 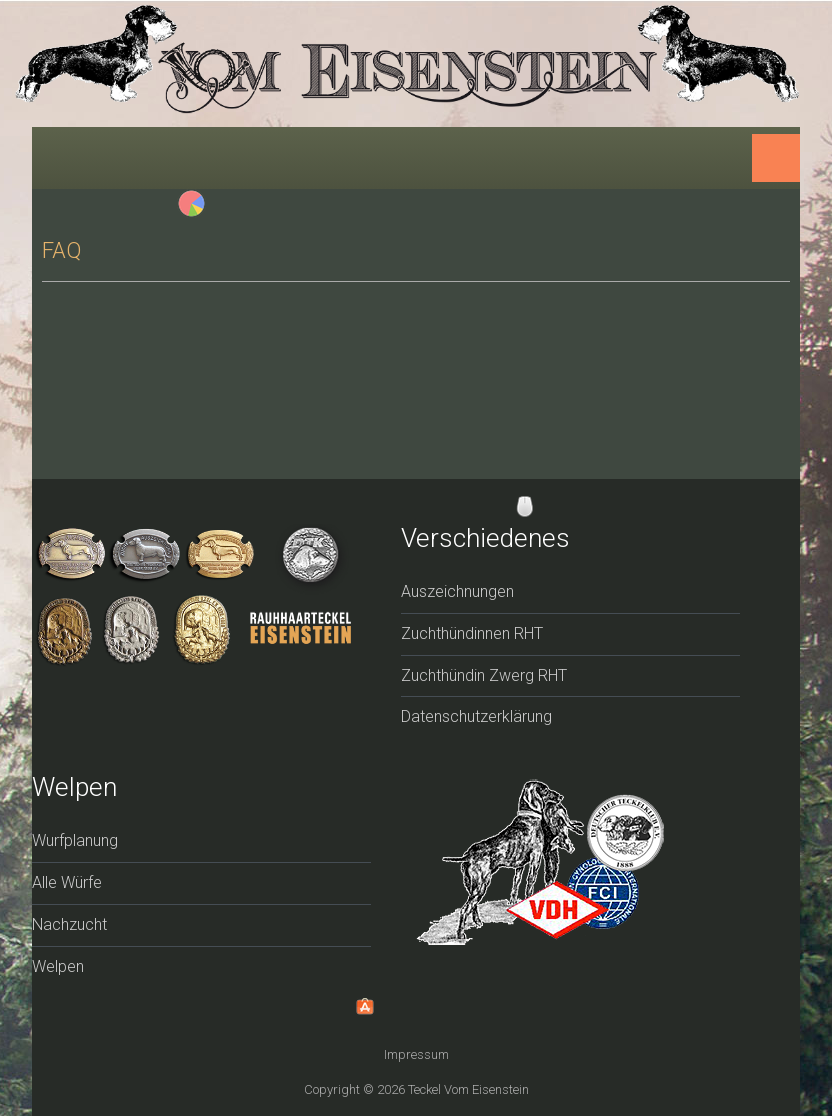 What do you see at coordinates (365, 1007) in the screenshot?
I see `open the software center to browse and install applications` at bounding box center [365, 1007].